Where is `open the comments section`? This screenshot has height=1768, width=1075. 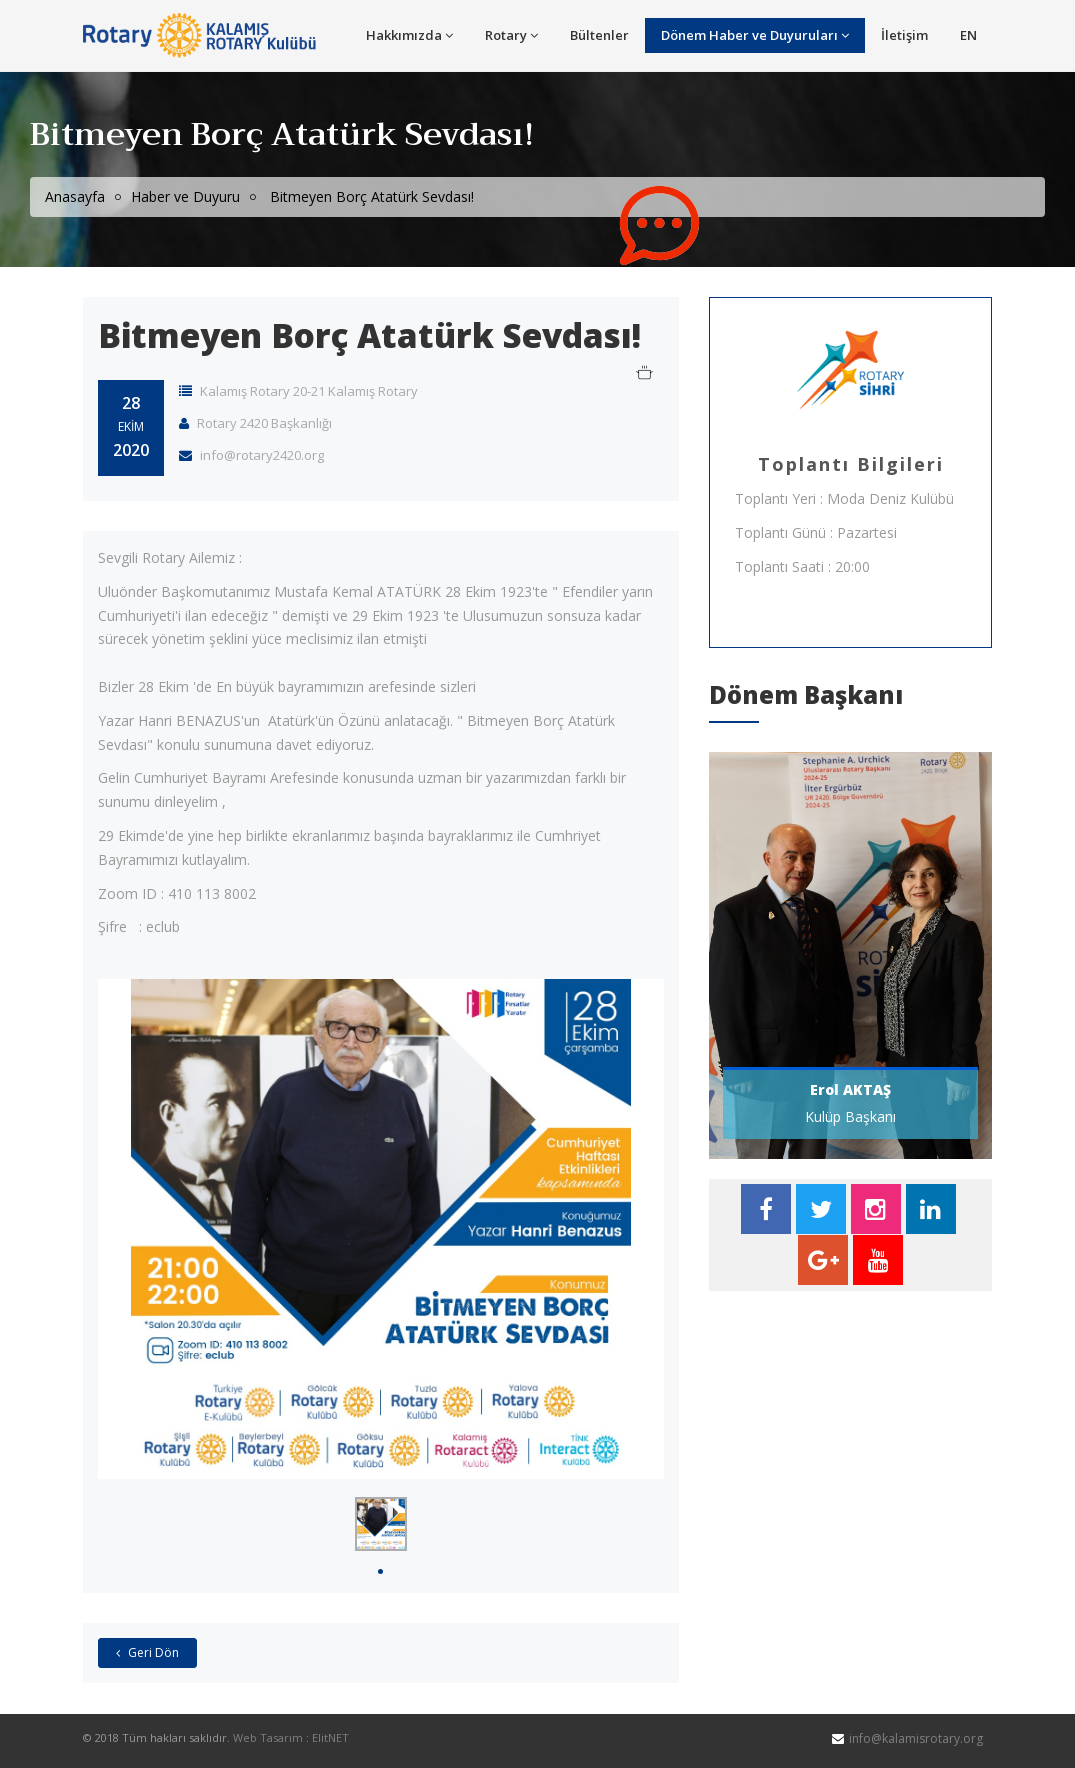
open the comments section is located at coordinates (659, 225).